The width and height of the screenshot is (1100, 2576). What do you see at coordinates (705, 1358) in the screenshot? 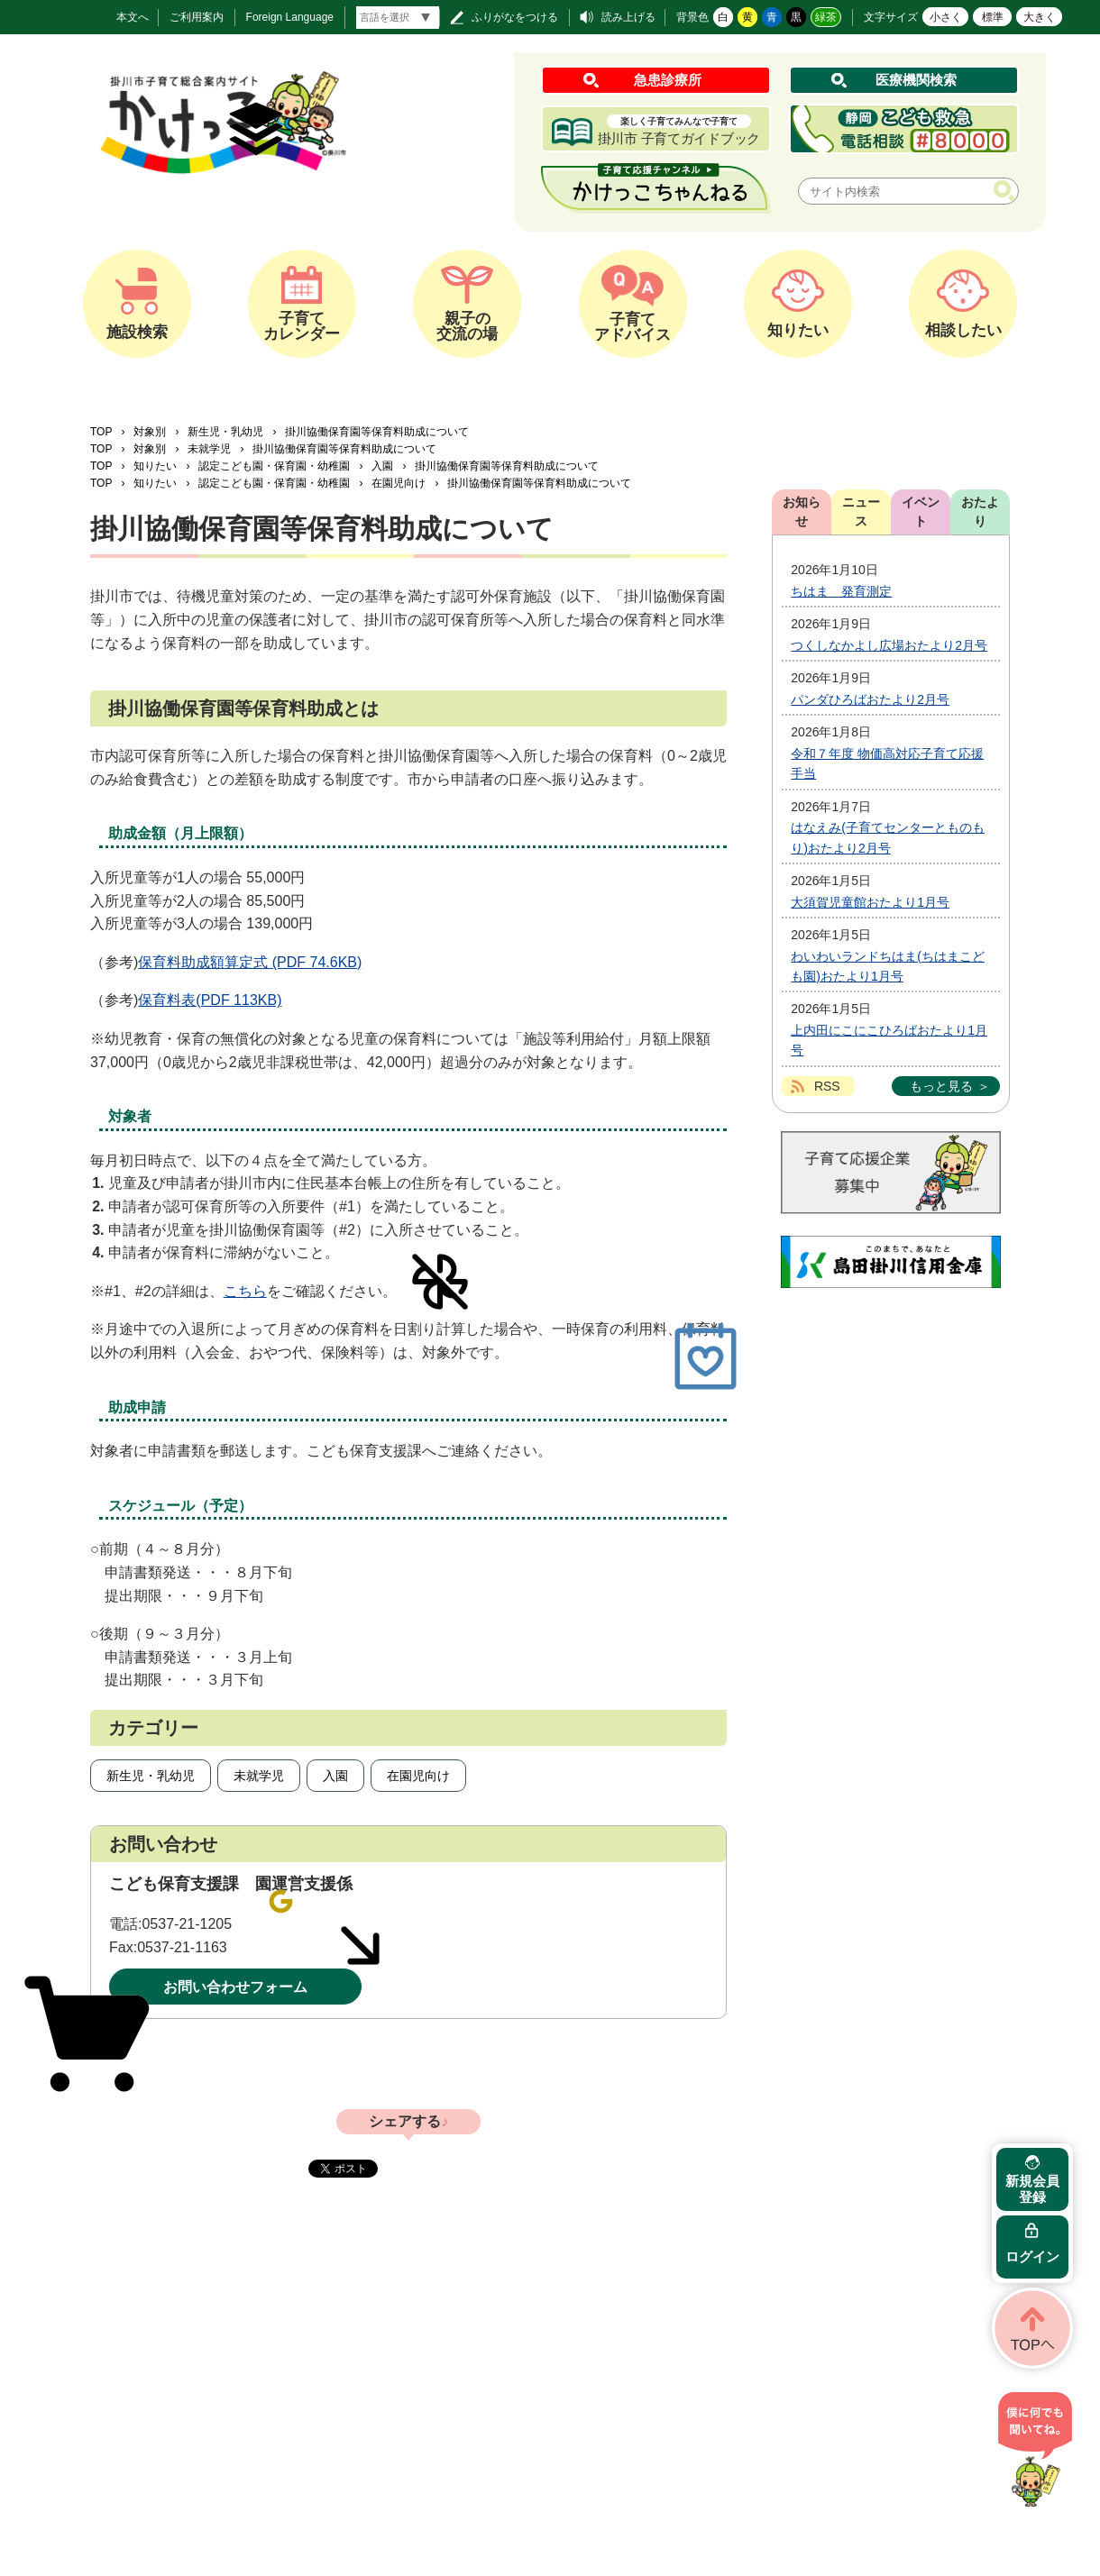
I see `view favorite or loved events` at bounding box center [705, 1358].